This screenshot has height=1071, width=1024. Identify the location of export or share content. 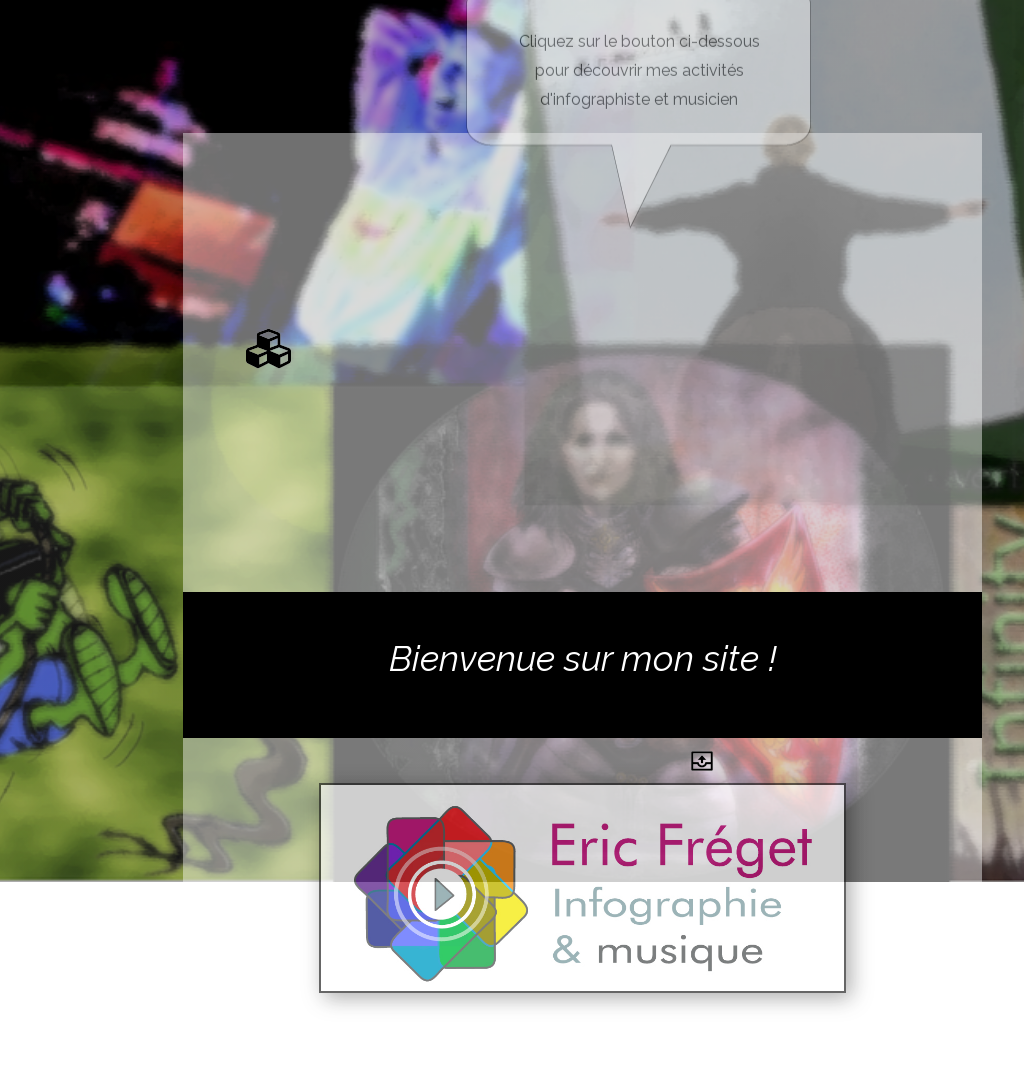
(702, 761).